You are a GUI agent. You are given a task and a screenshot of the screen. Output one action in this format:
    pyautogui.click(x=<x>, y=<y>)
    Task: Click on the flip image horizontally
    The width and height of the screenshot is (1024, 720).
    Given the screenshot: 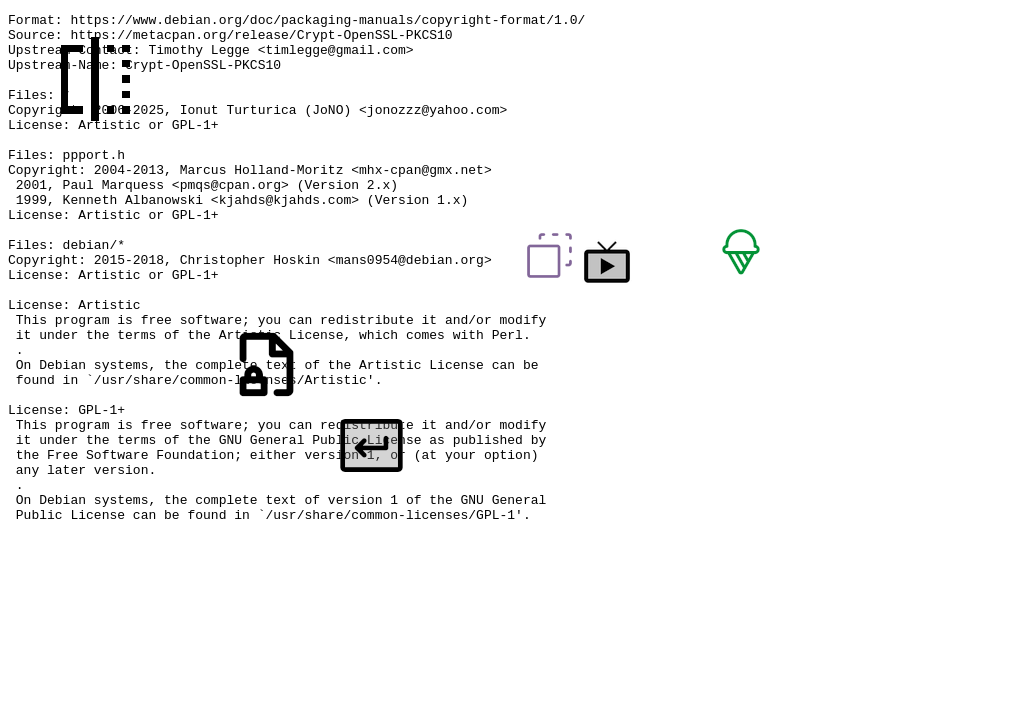 What is the action you would take?
    pyautogui.click(x=95, y=79)
    